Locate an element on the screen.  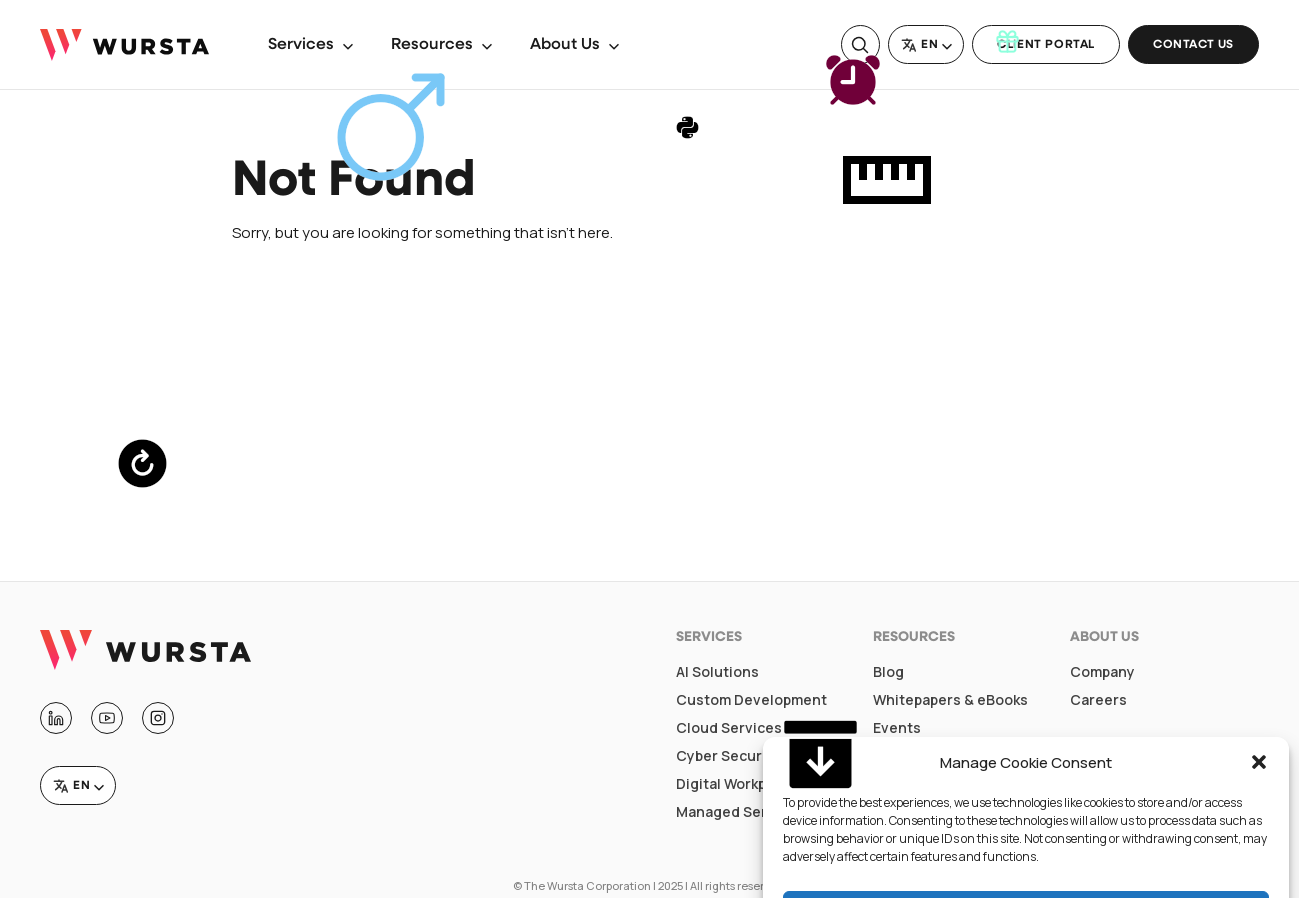
select male gender option is located at coordinates (391, 127).